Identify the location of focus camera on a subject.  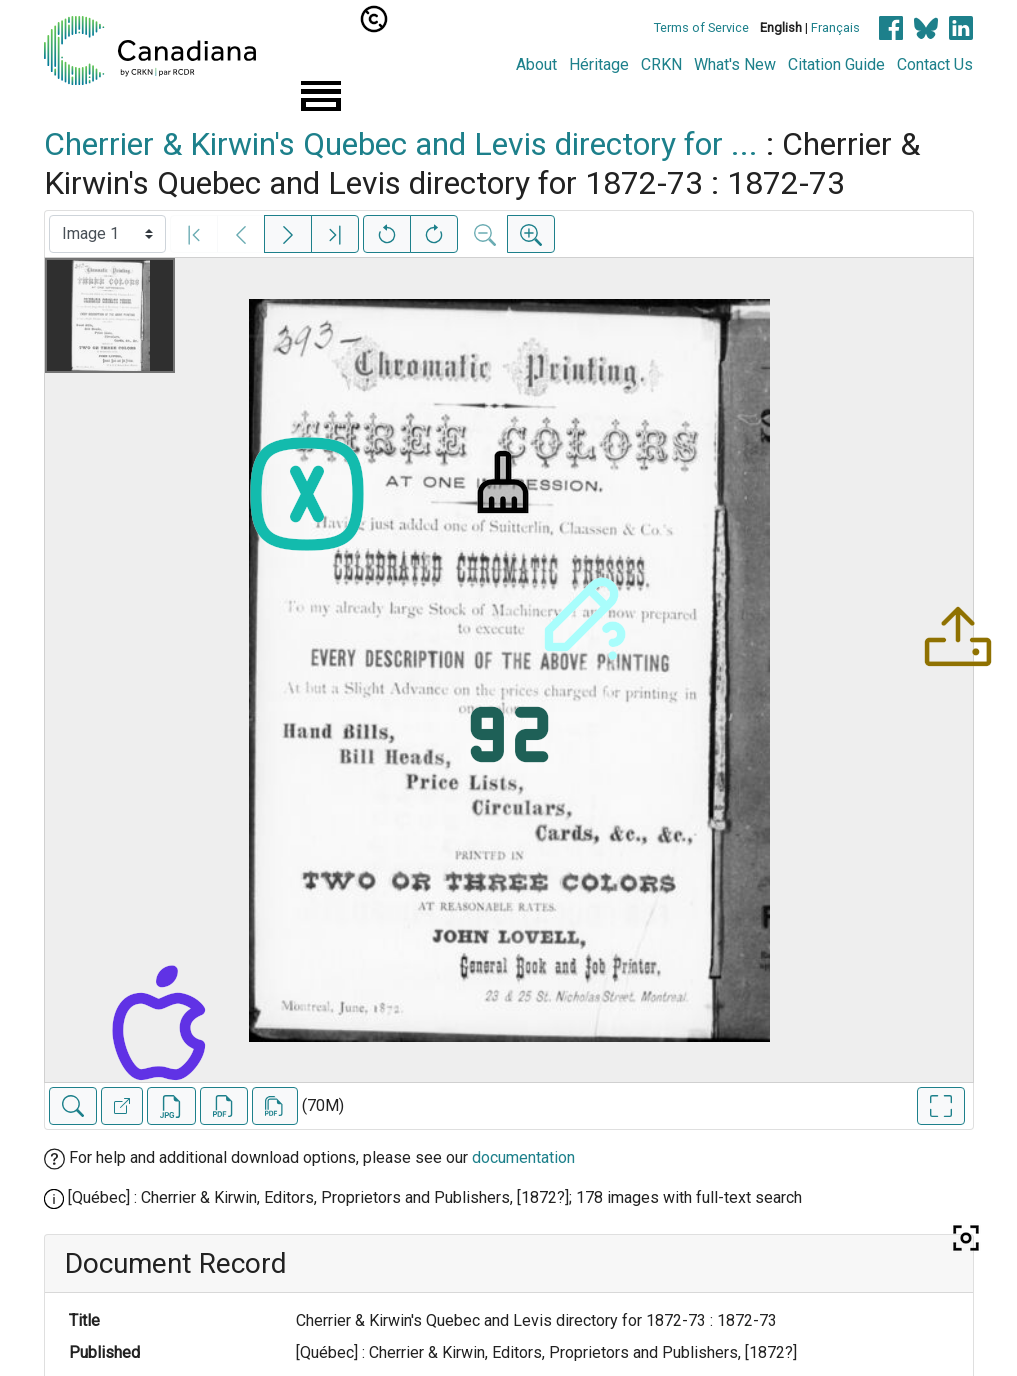
(966, 1238).